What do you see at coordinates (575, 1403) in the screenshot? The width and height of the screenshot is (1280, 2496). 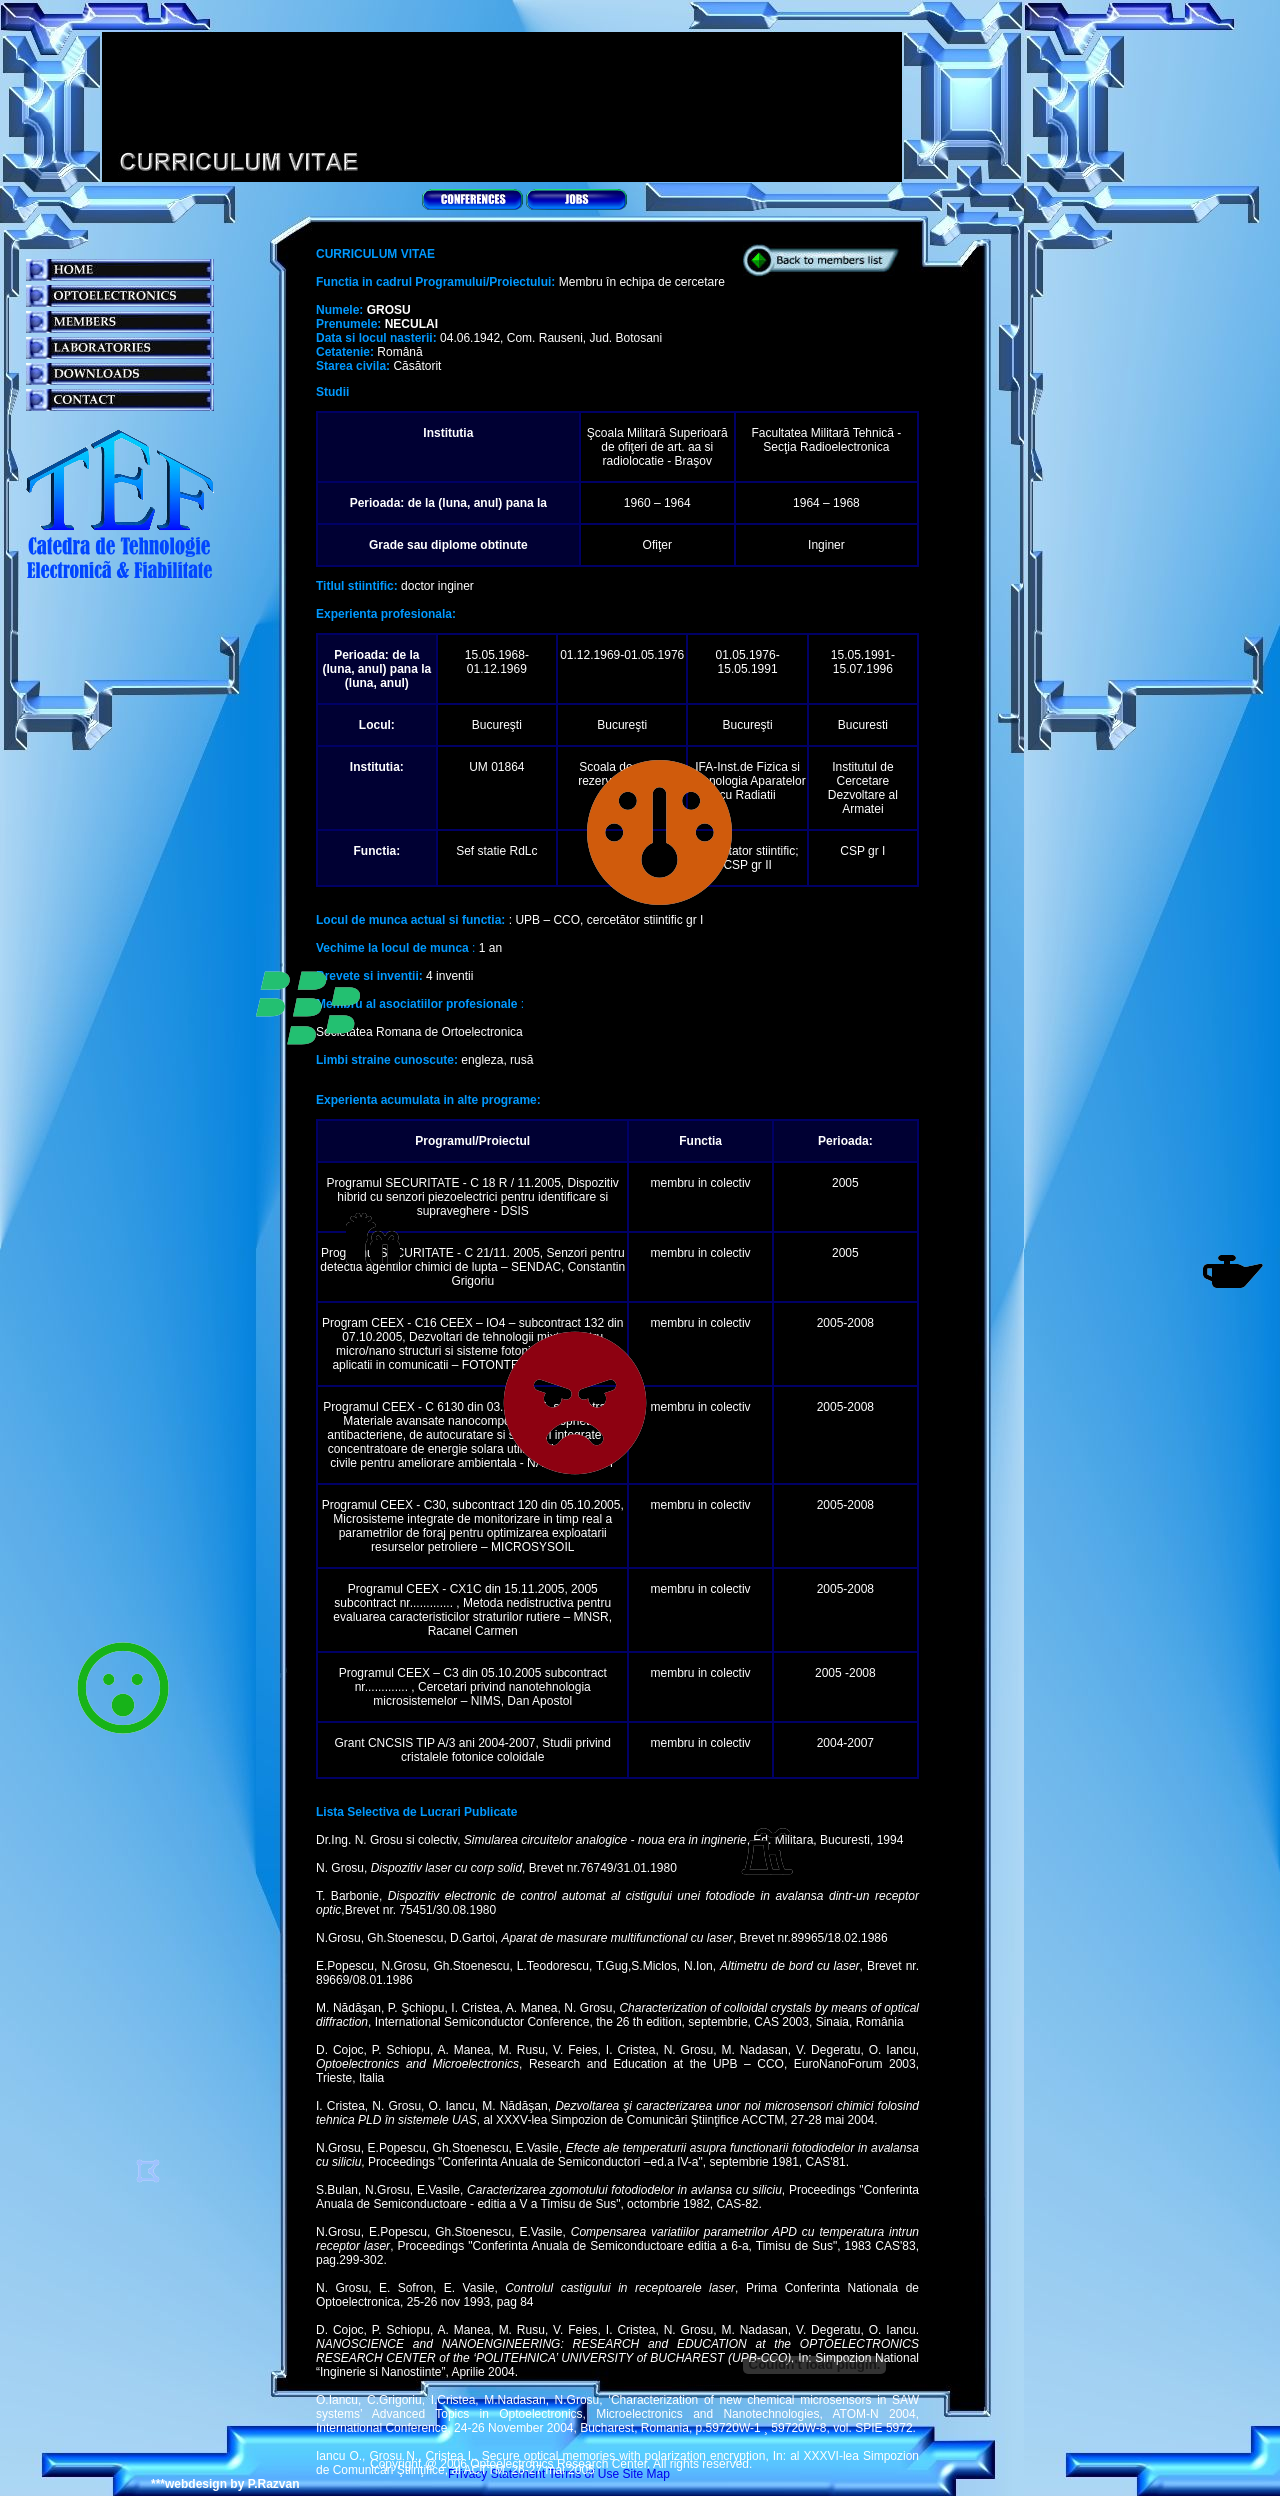 I see `react to a post with anger` at bounding box center [575, 1403].